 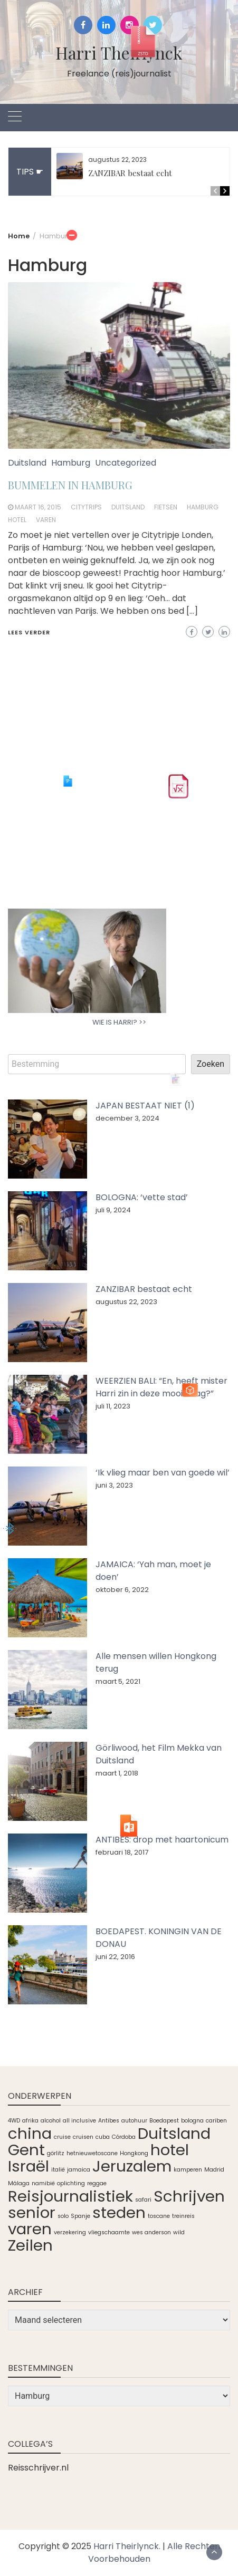 I want to click on a zstd-compressed tar archive file, so click(x=143, y=42).